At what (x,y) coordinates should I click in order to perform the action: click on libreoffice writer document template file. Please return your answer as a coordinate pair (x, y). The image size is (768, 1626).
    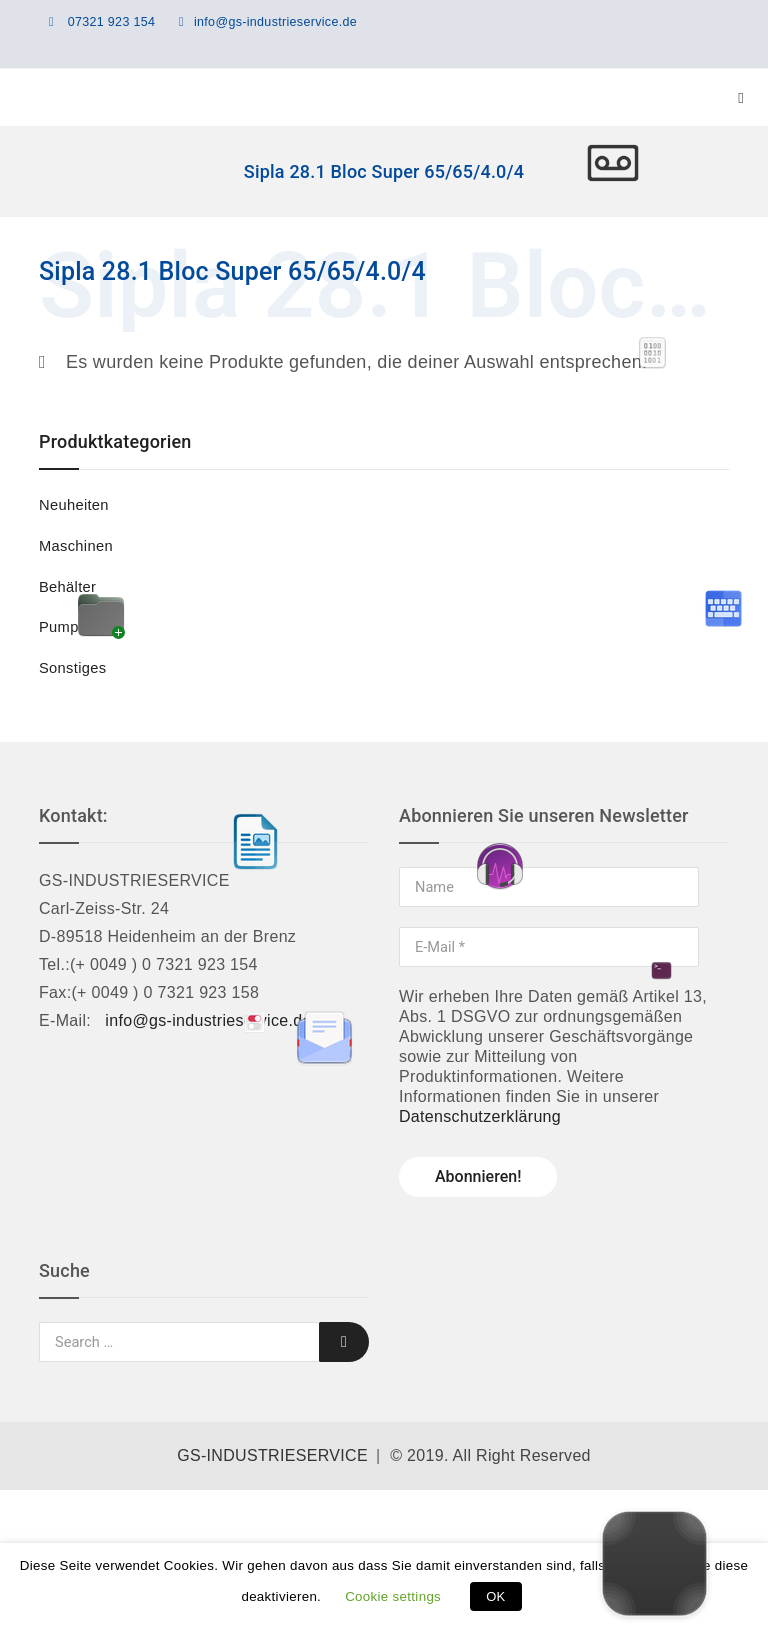
    Looking at the image, I should click on (255, 841).